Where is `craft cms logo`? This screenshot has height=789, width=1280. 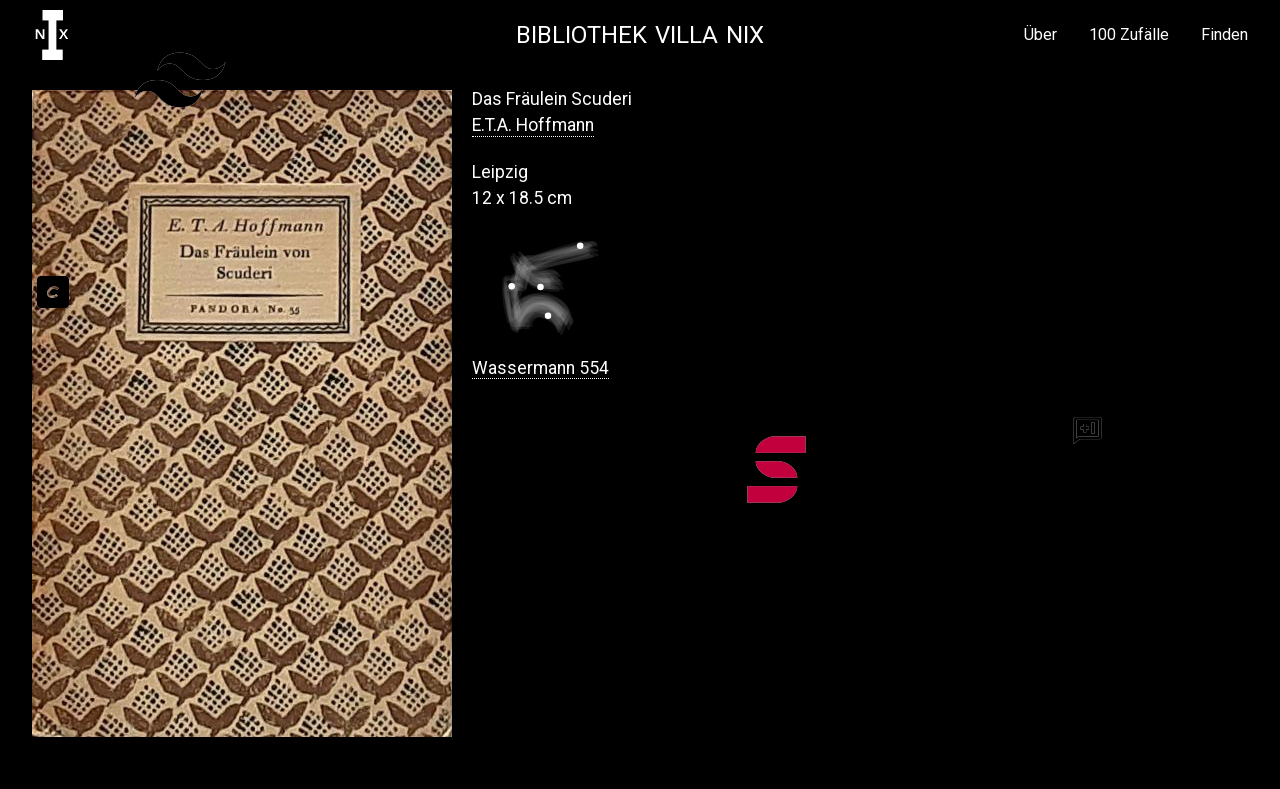 craft cms logo is located at coordinates (53, 292).